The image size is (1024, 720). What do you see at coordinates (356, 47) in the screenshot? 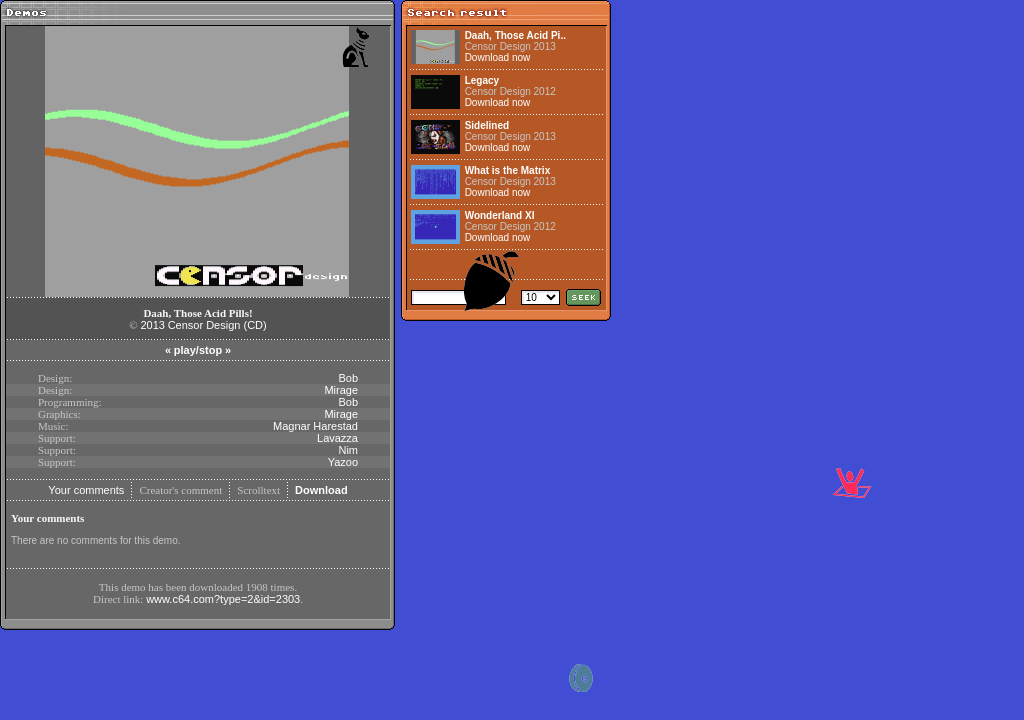
I see `access Egyptian mythology content or games` at bounding box center [356, 47].